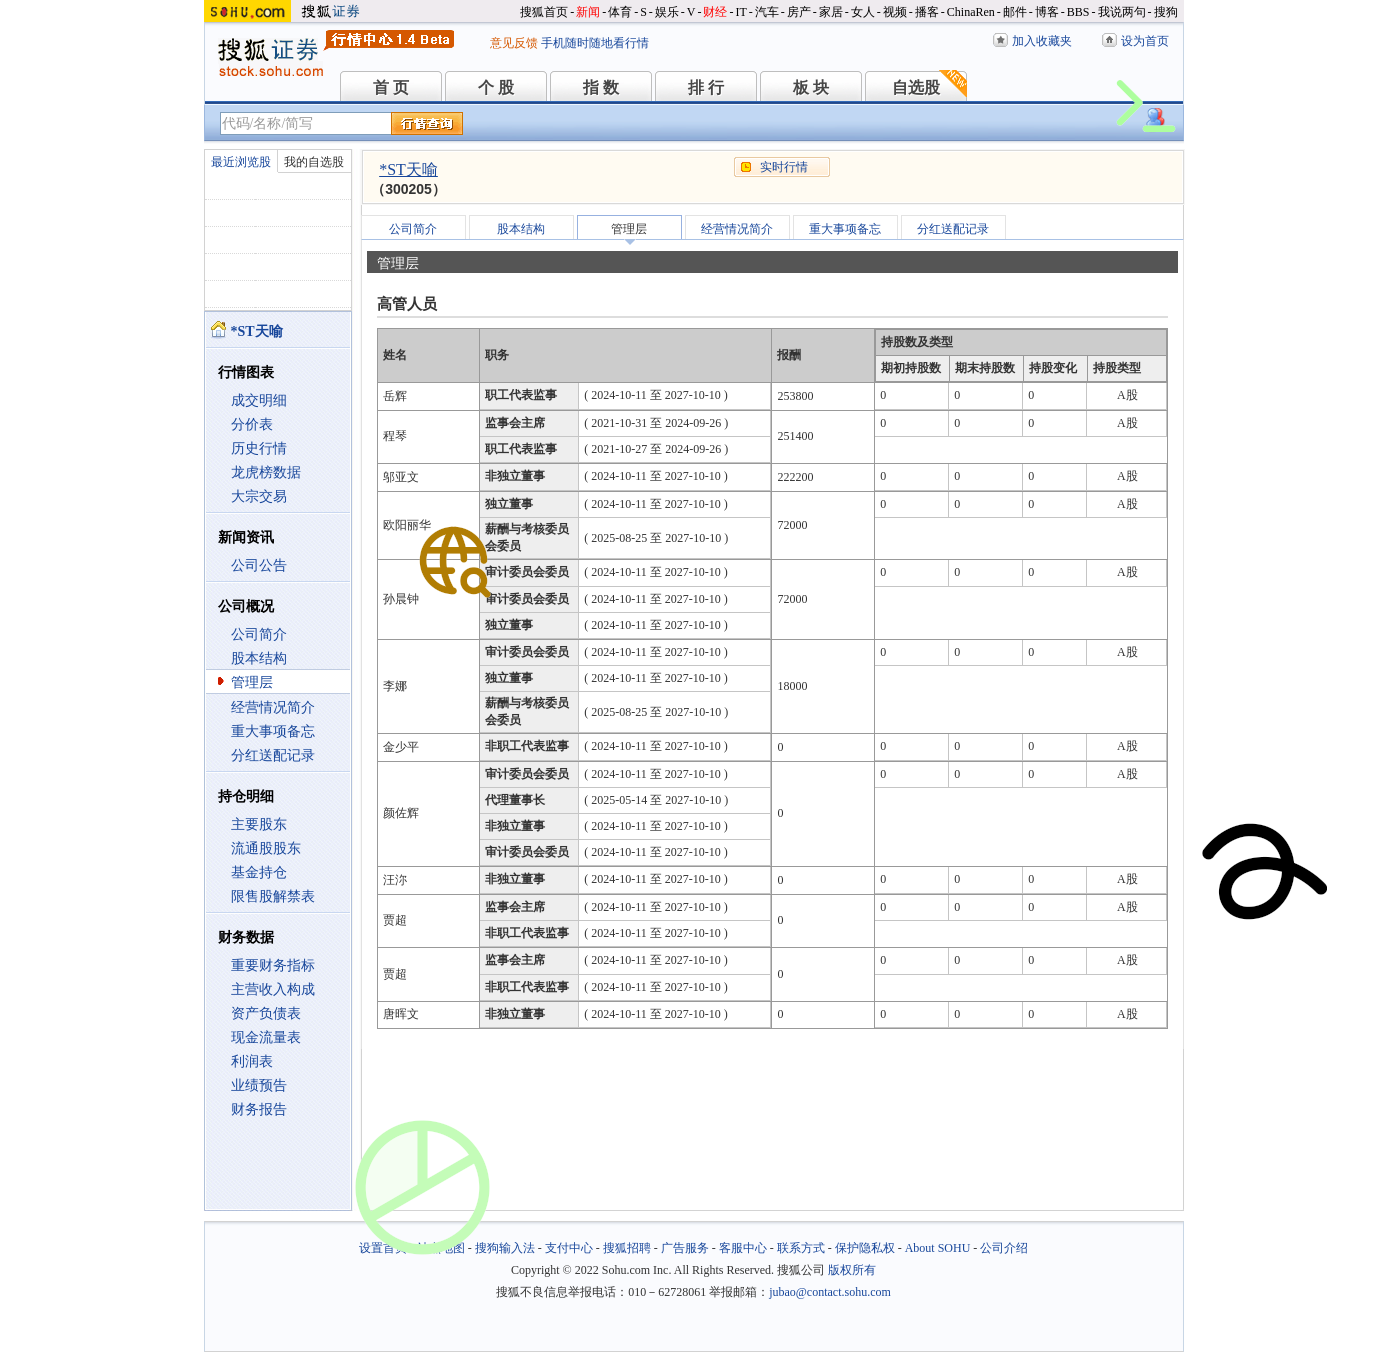 Image resolution: width=1387 pixels, height=1352 pixels. I want to click on open command line terminal, so click(1146, 106).